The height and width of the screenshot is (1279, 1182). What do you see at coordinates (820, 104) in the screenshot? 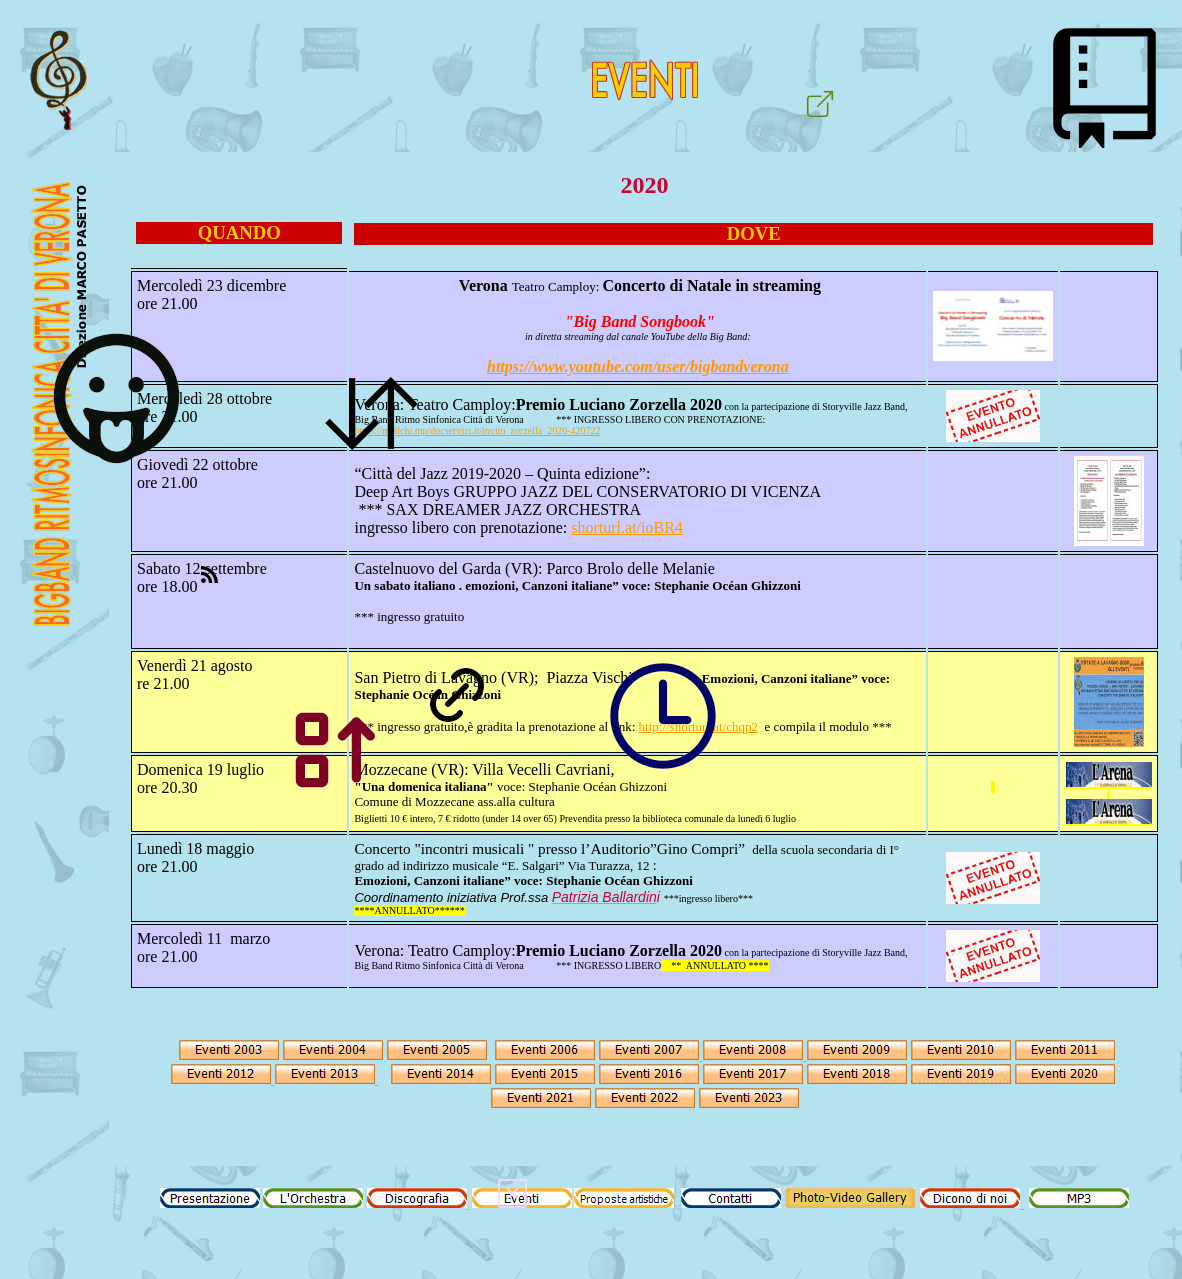
I see `open link in new window` at bounding box center [820, 104].